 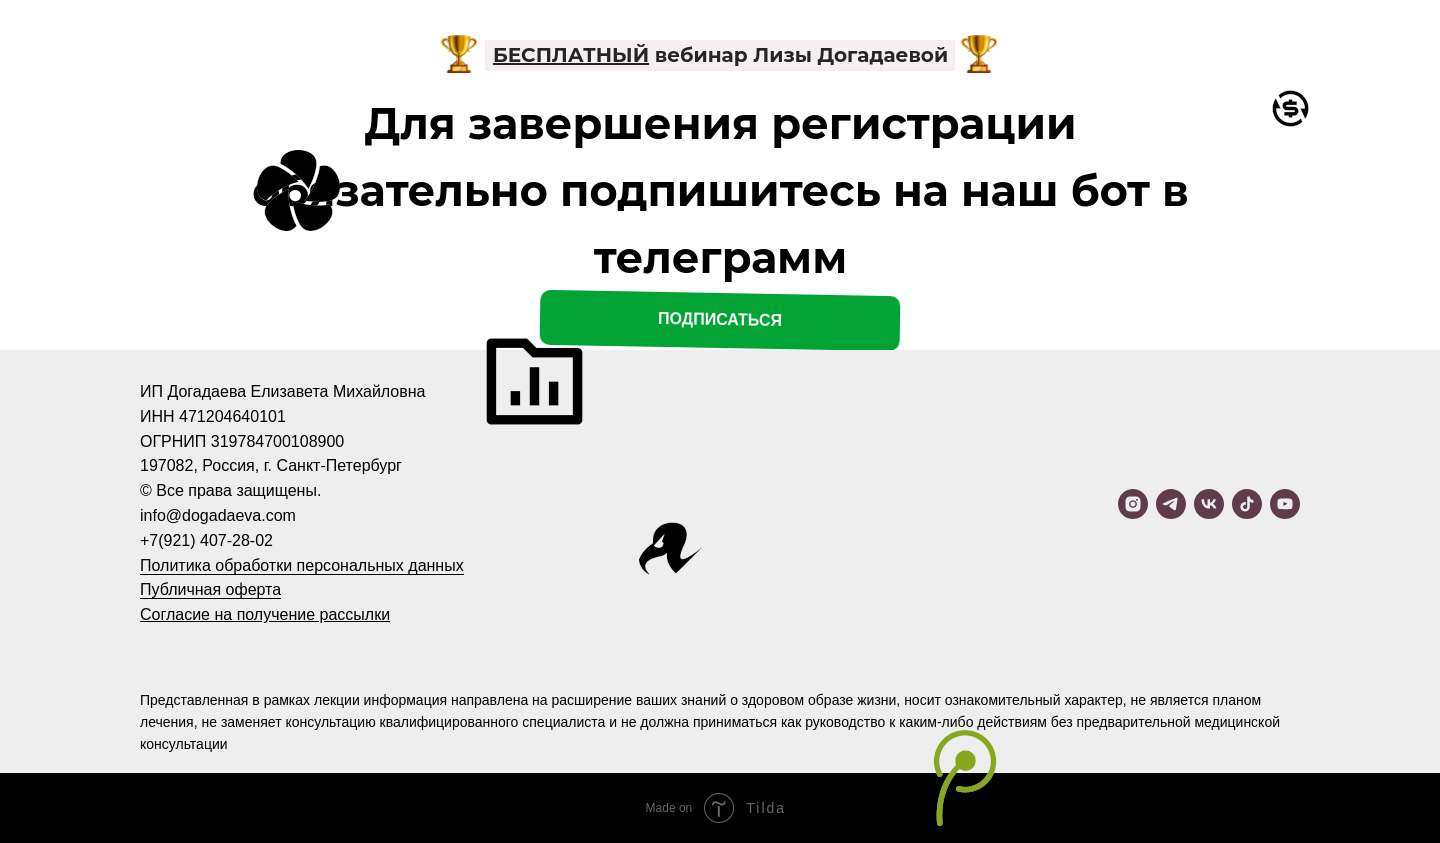 I want to click on open immich photo management app, so click(x=298, y=190).